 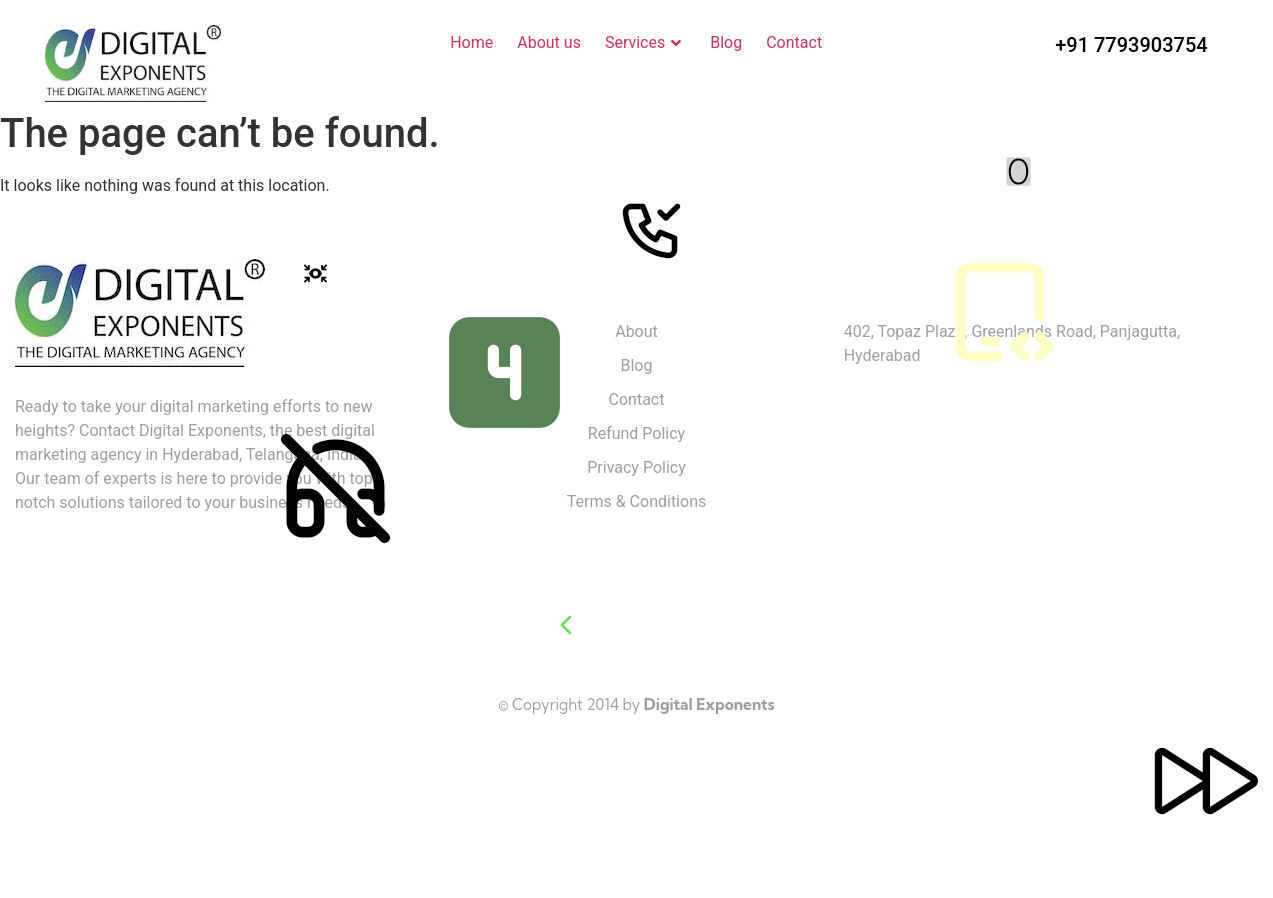 I want to click on call completed successfully, so click(x=651, y=229).